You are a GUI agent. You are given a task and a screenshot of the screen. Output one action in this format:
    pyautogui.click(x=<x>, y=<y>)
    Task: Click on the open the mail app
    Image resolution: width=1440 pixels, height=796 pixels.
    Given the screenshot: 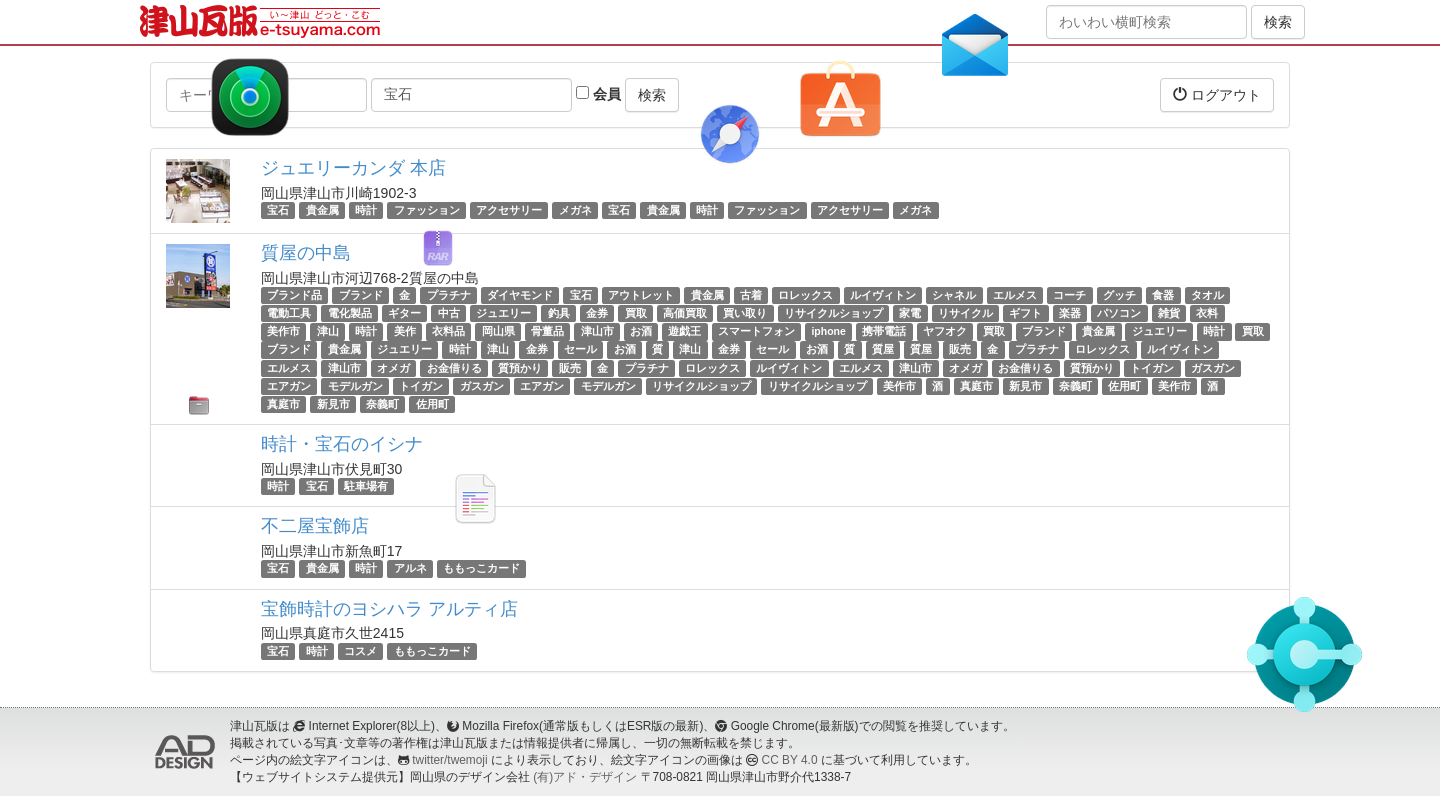 What is the action you would take?
    pyautogui.click(x=975, y=47)
    